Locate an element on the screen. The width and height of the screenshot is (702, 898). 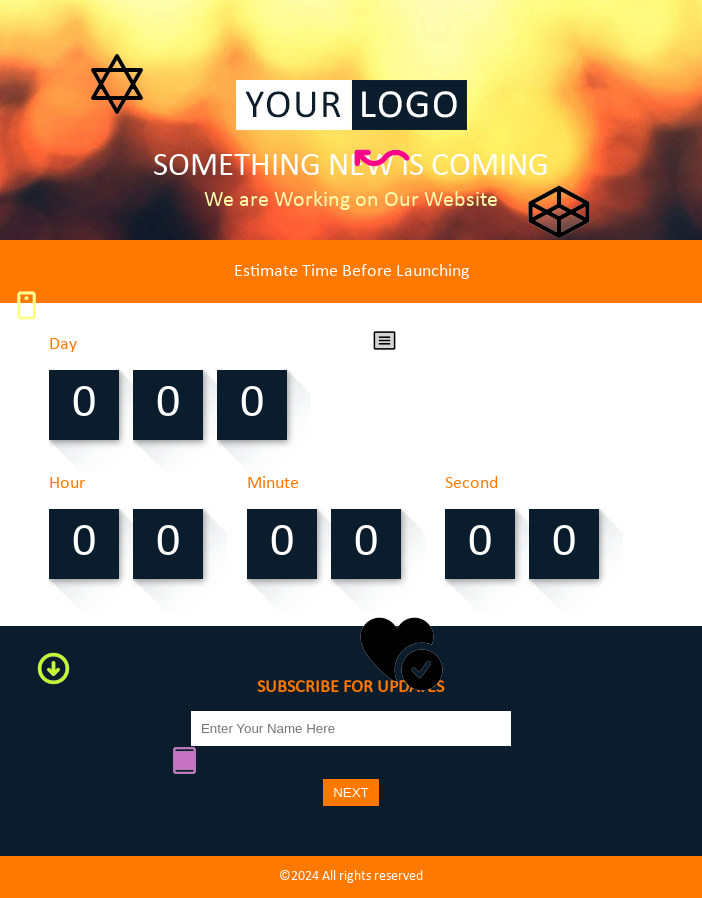
indicates jewish religious content or services is located at coordinates (117, 84).